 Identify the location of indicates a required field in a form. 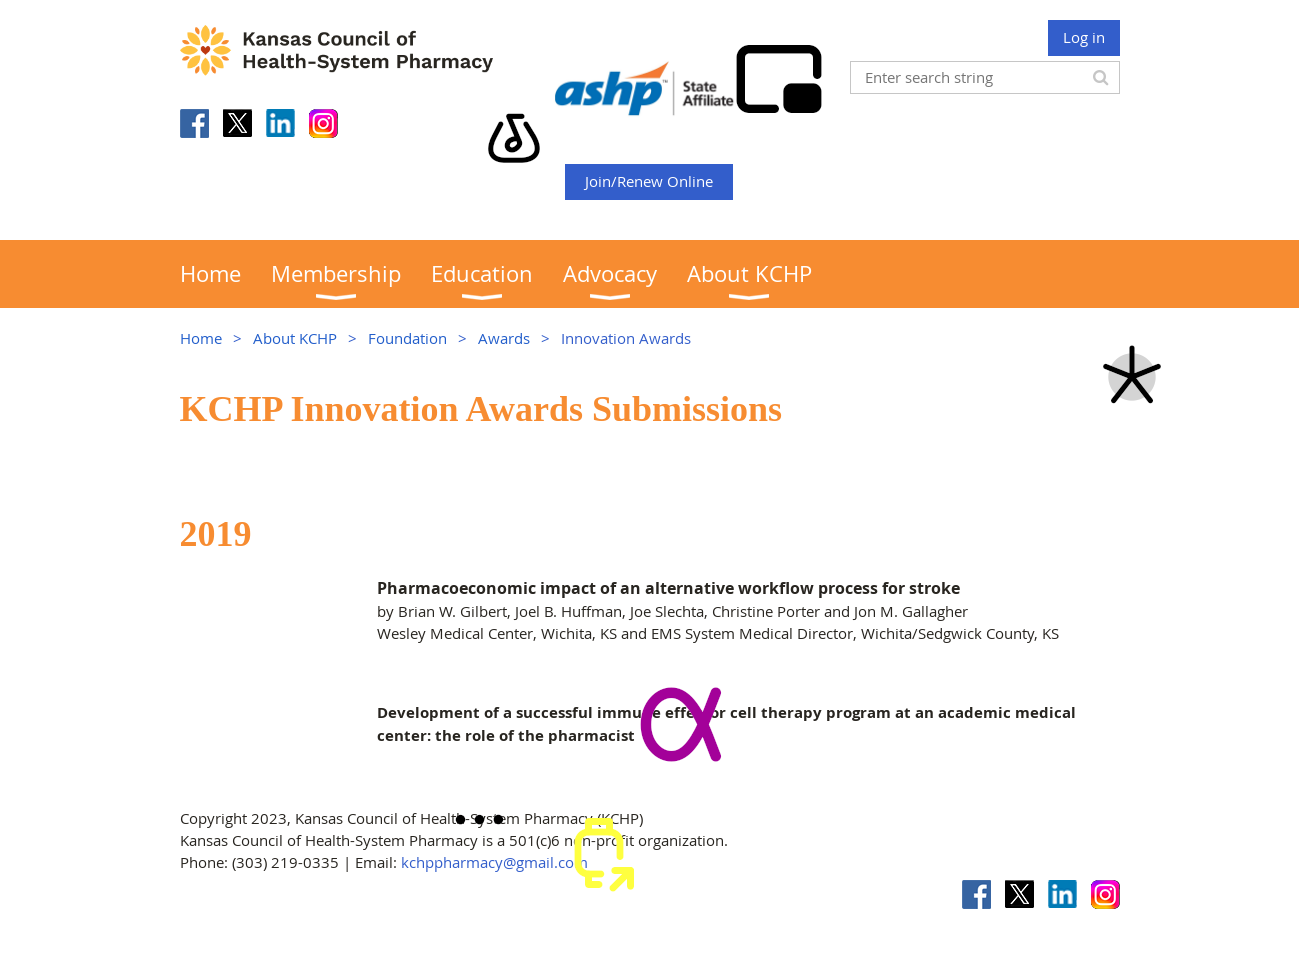
(1132, 377).